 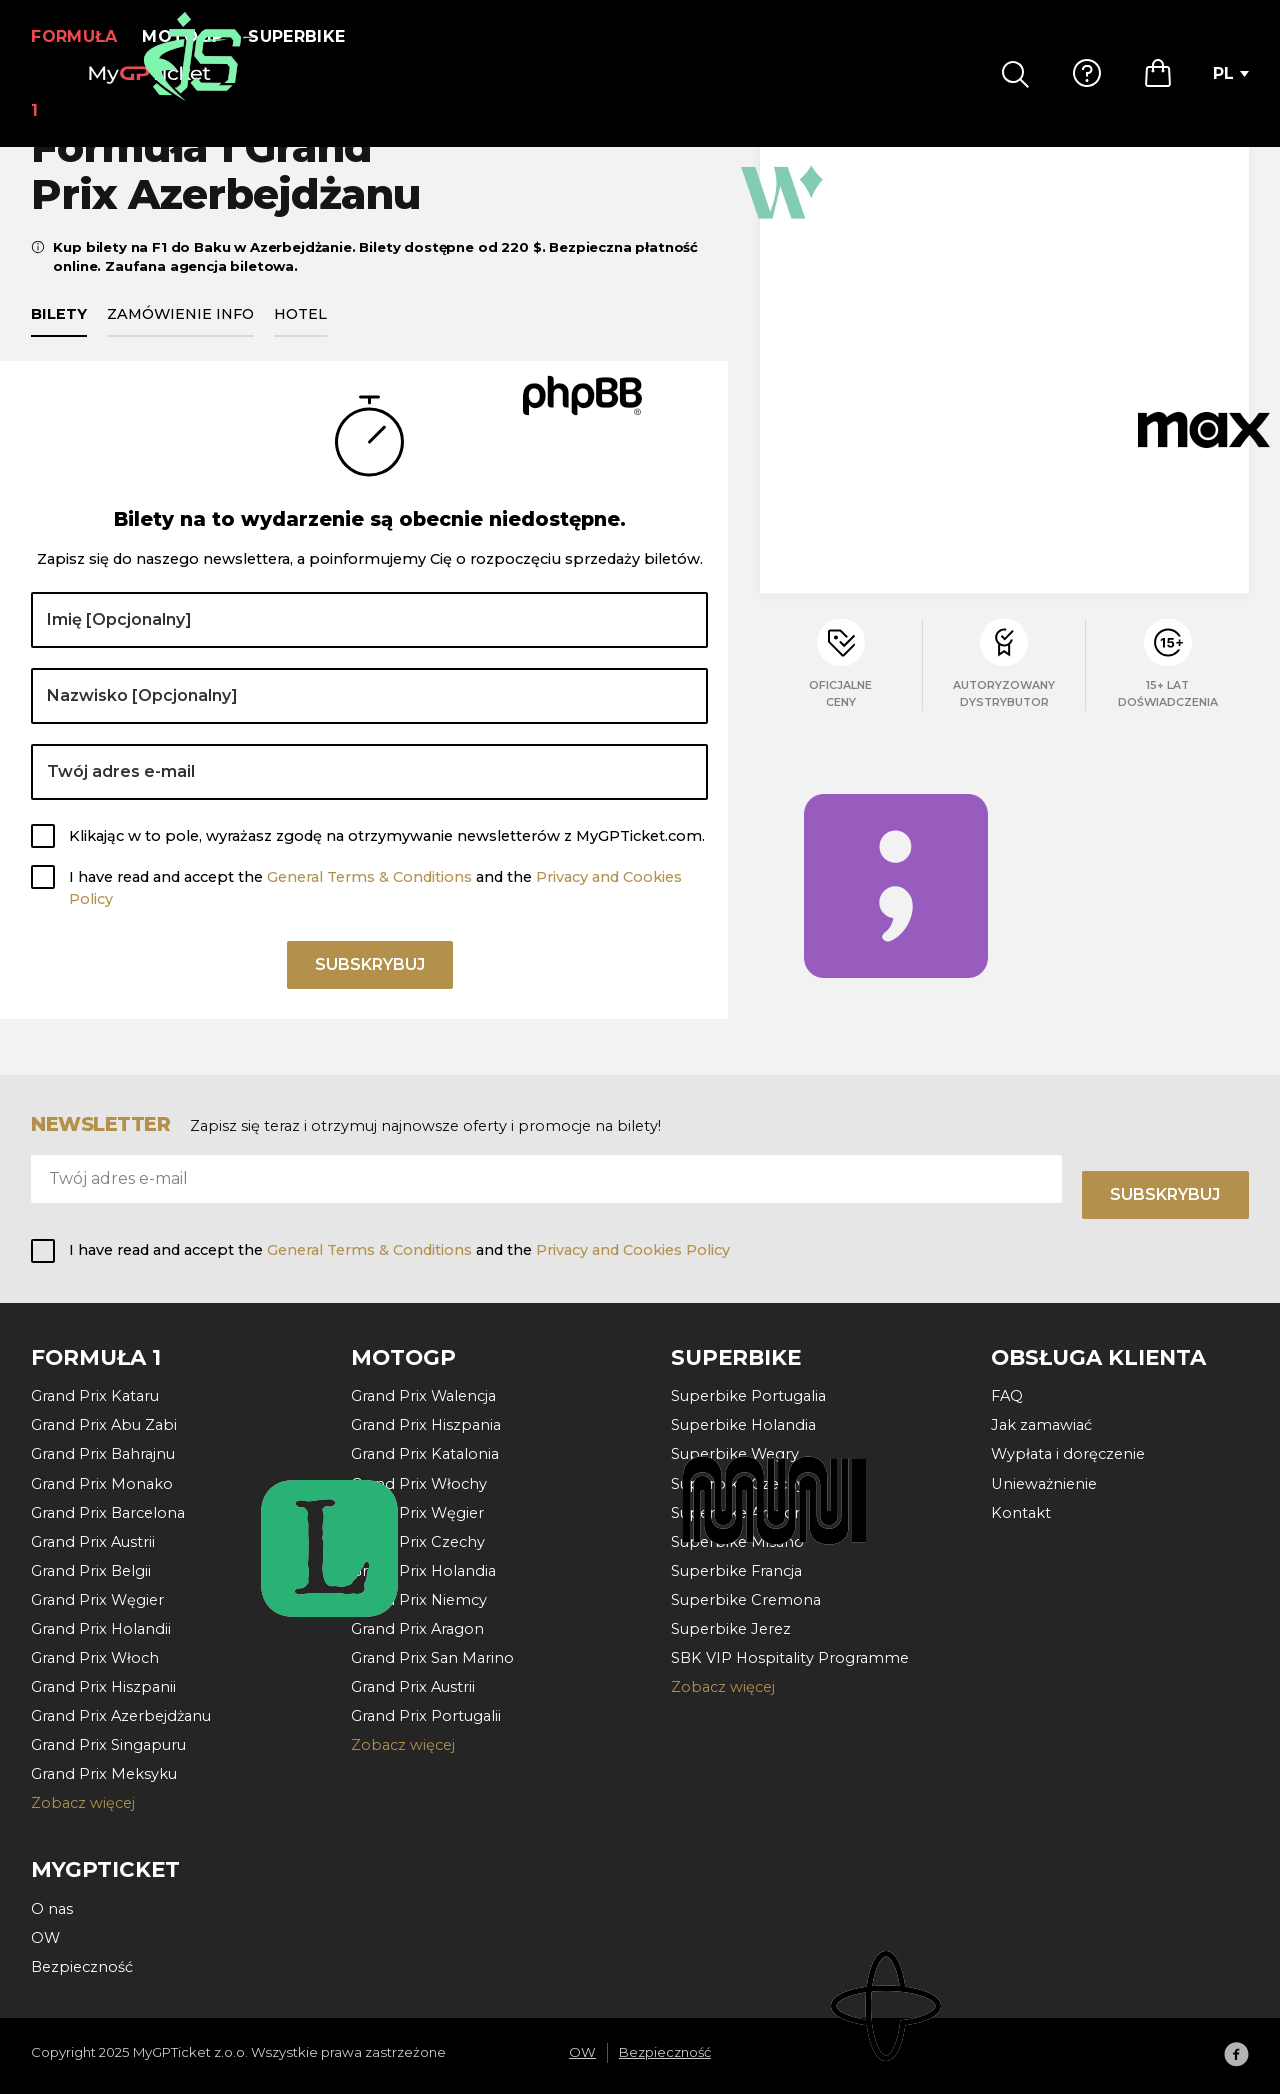 What do you see at coordinates (582, 395) in the screenshot?
I see `visit phpBB forum software website` at bounding box center [582, 395].